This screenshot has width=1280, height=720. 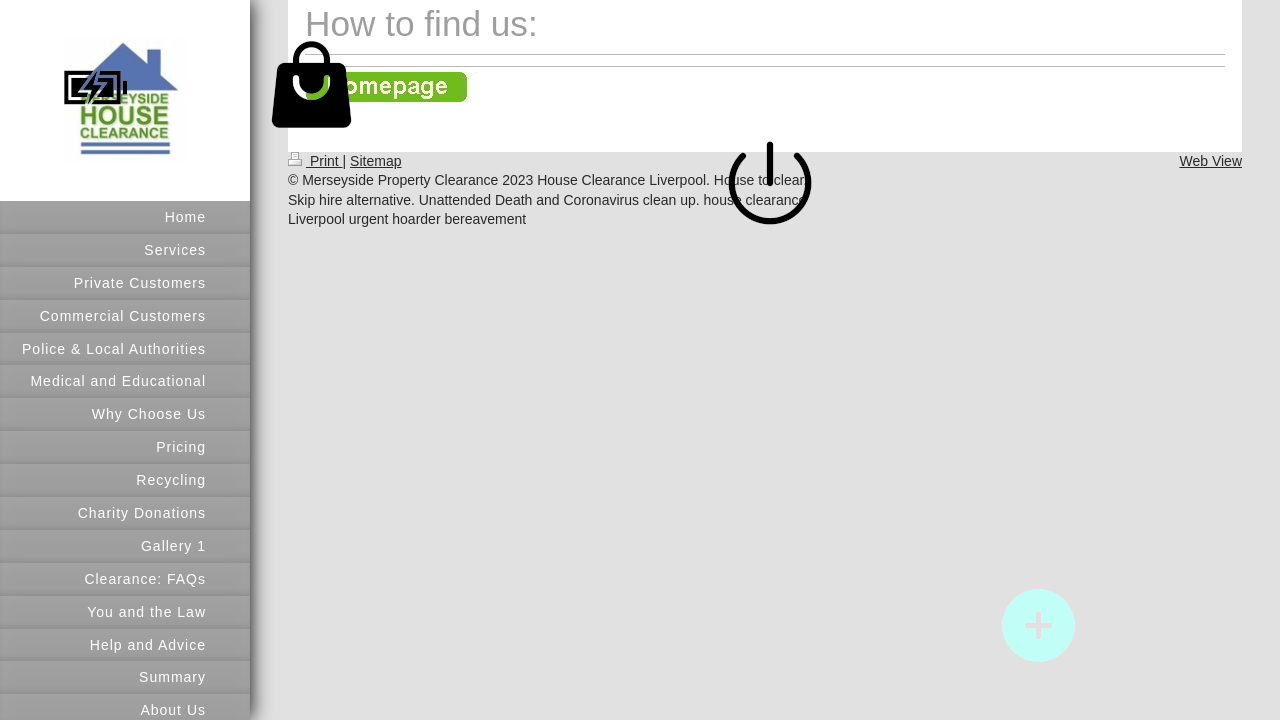 I want to click on turn device on or off, so click(x=770, y=183).